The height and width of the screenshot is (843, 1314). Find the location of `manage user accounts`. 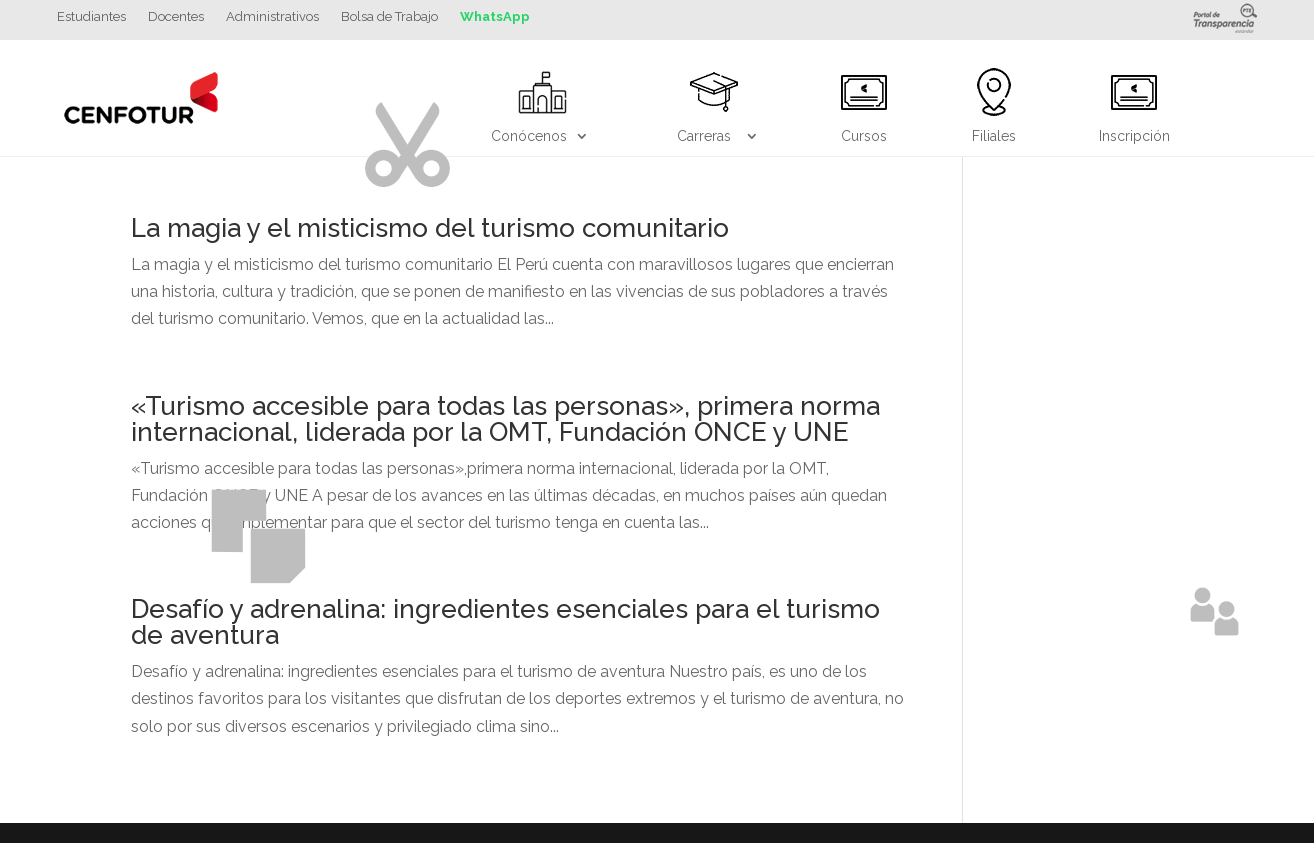

manage user accounts is located at coordinates (1214, 611).